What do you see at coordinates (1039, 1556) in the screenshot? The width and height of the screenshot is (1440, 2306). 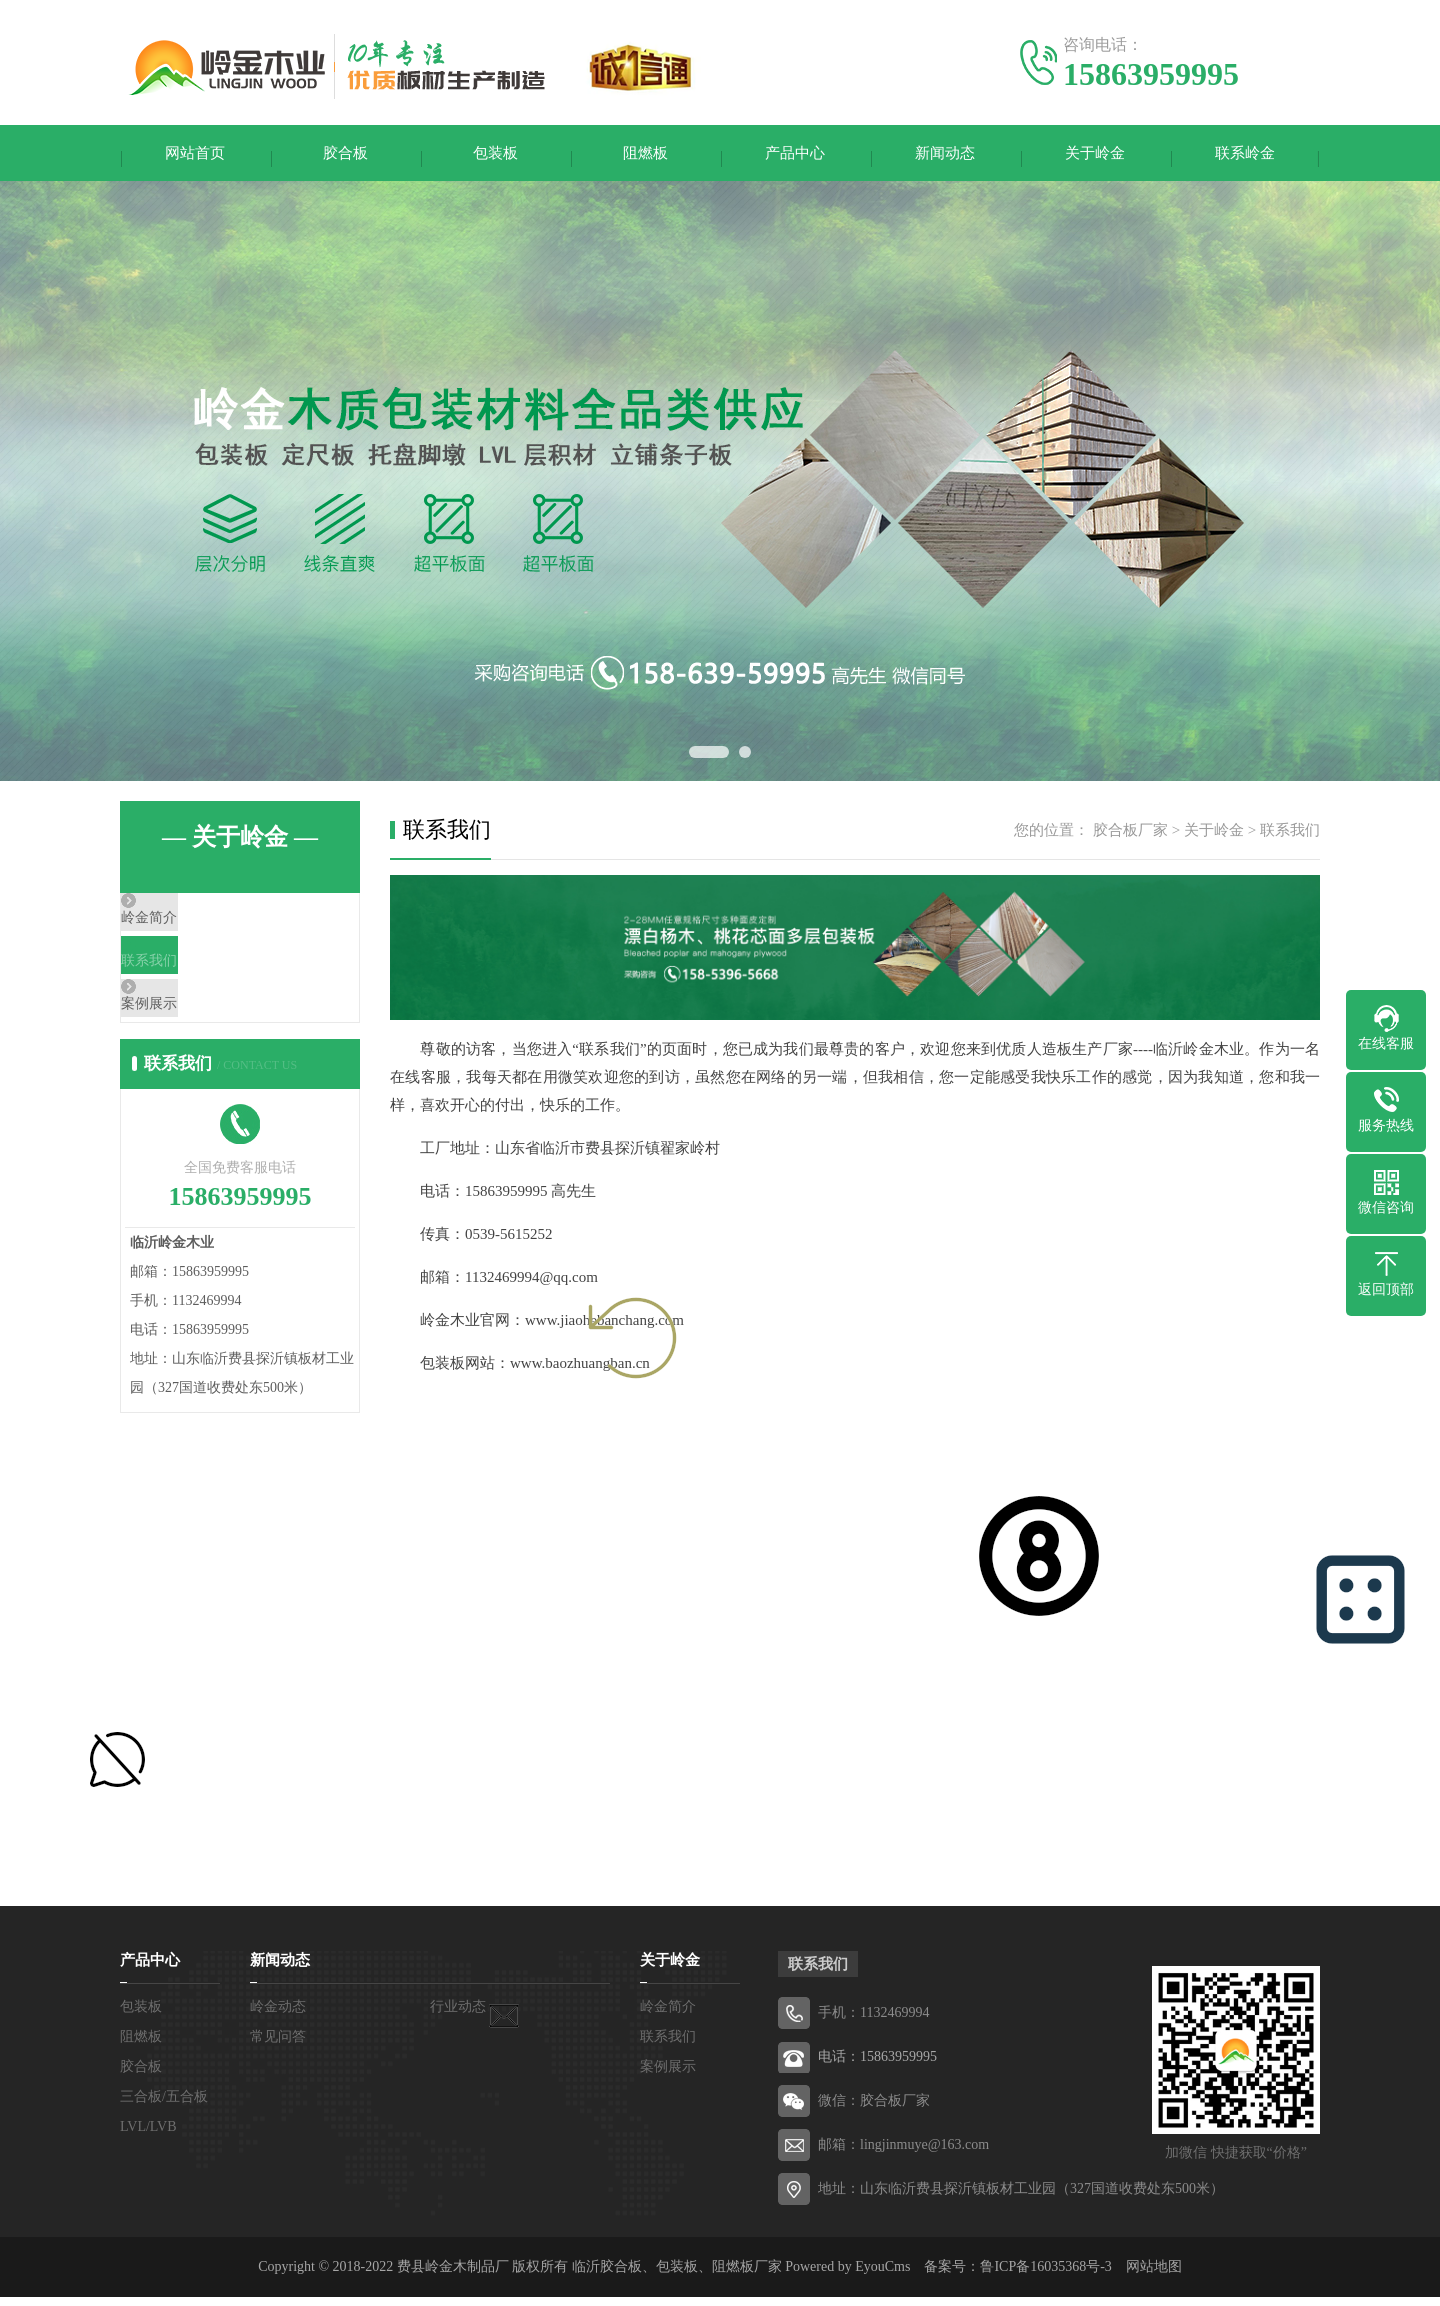 I see `indicates step 8 in a numbered process` at bounding box center [1039, 1556].